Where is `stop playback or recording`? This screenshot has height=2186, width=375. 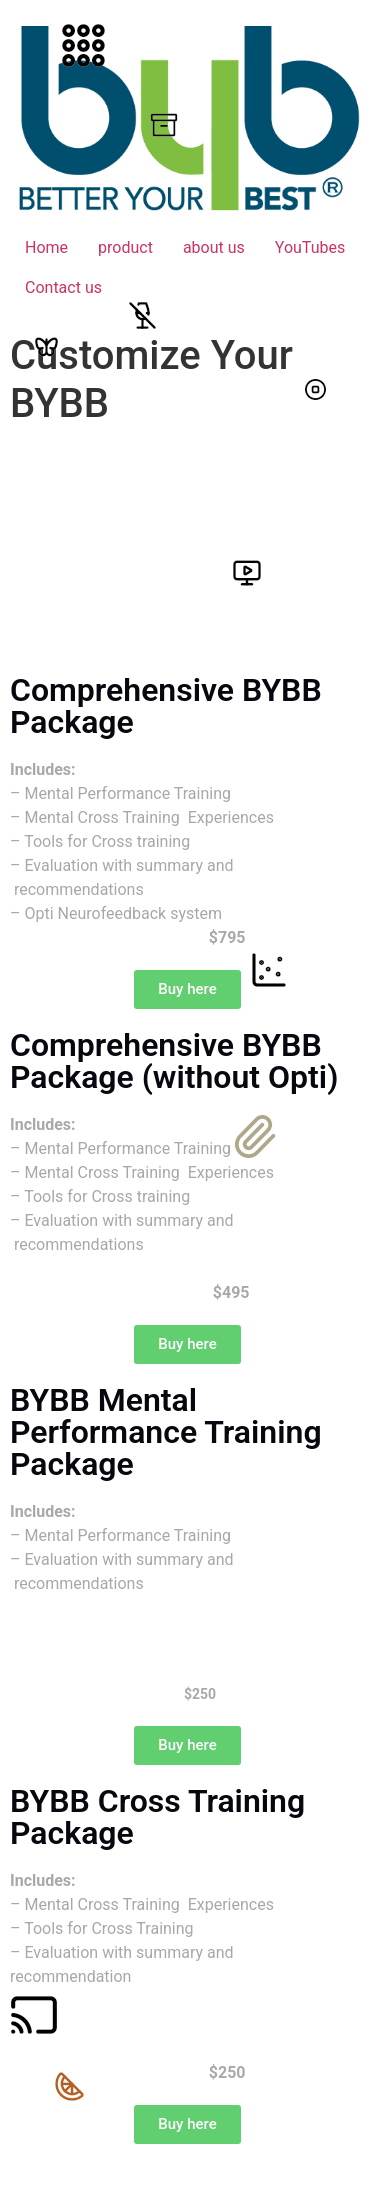
stop playback or recording is located at coordinates (315, 389).